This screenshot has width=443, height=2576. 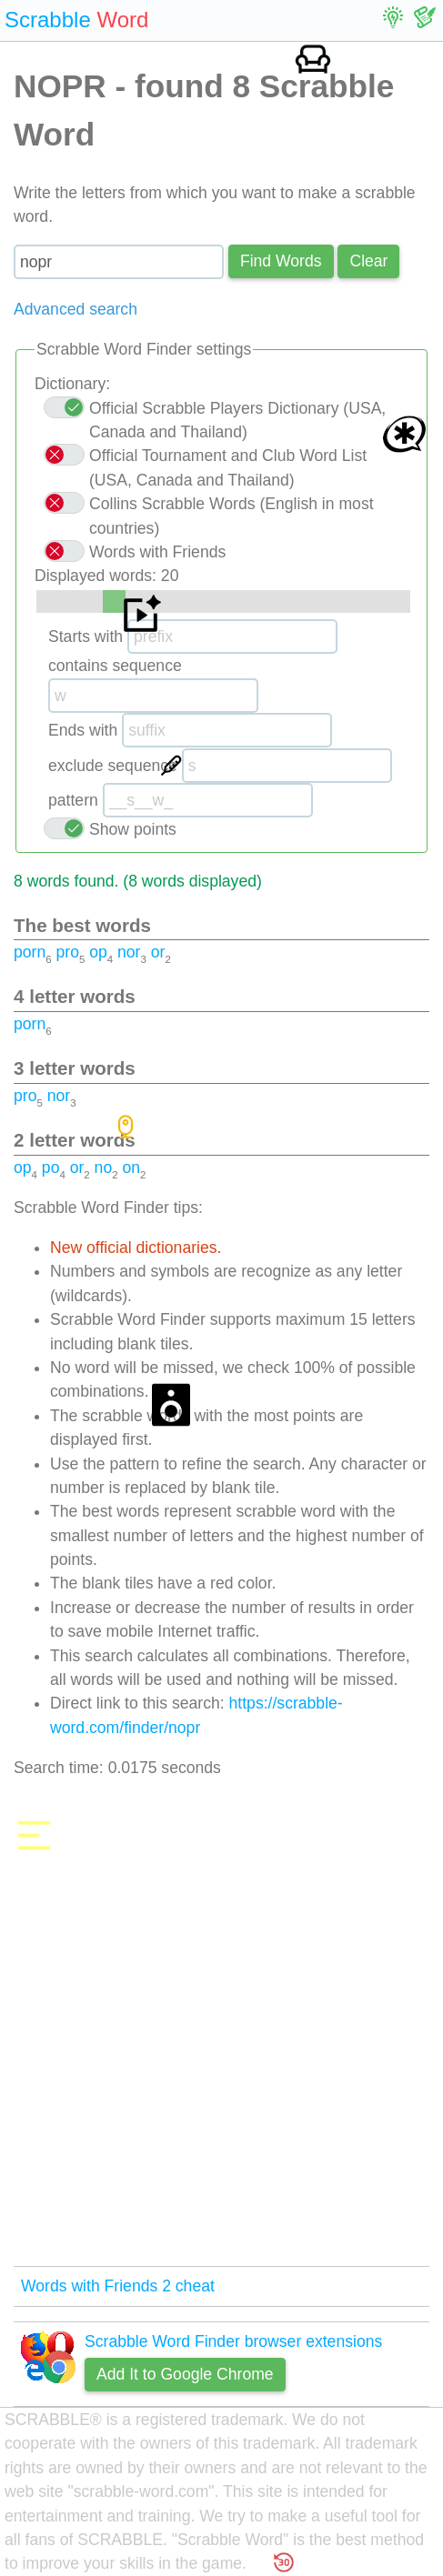 What do you see at coordinates (171, 766) in the screenshot?
I see `check temperature or health readings` at bounding box center [171, 766].